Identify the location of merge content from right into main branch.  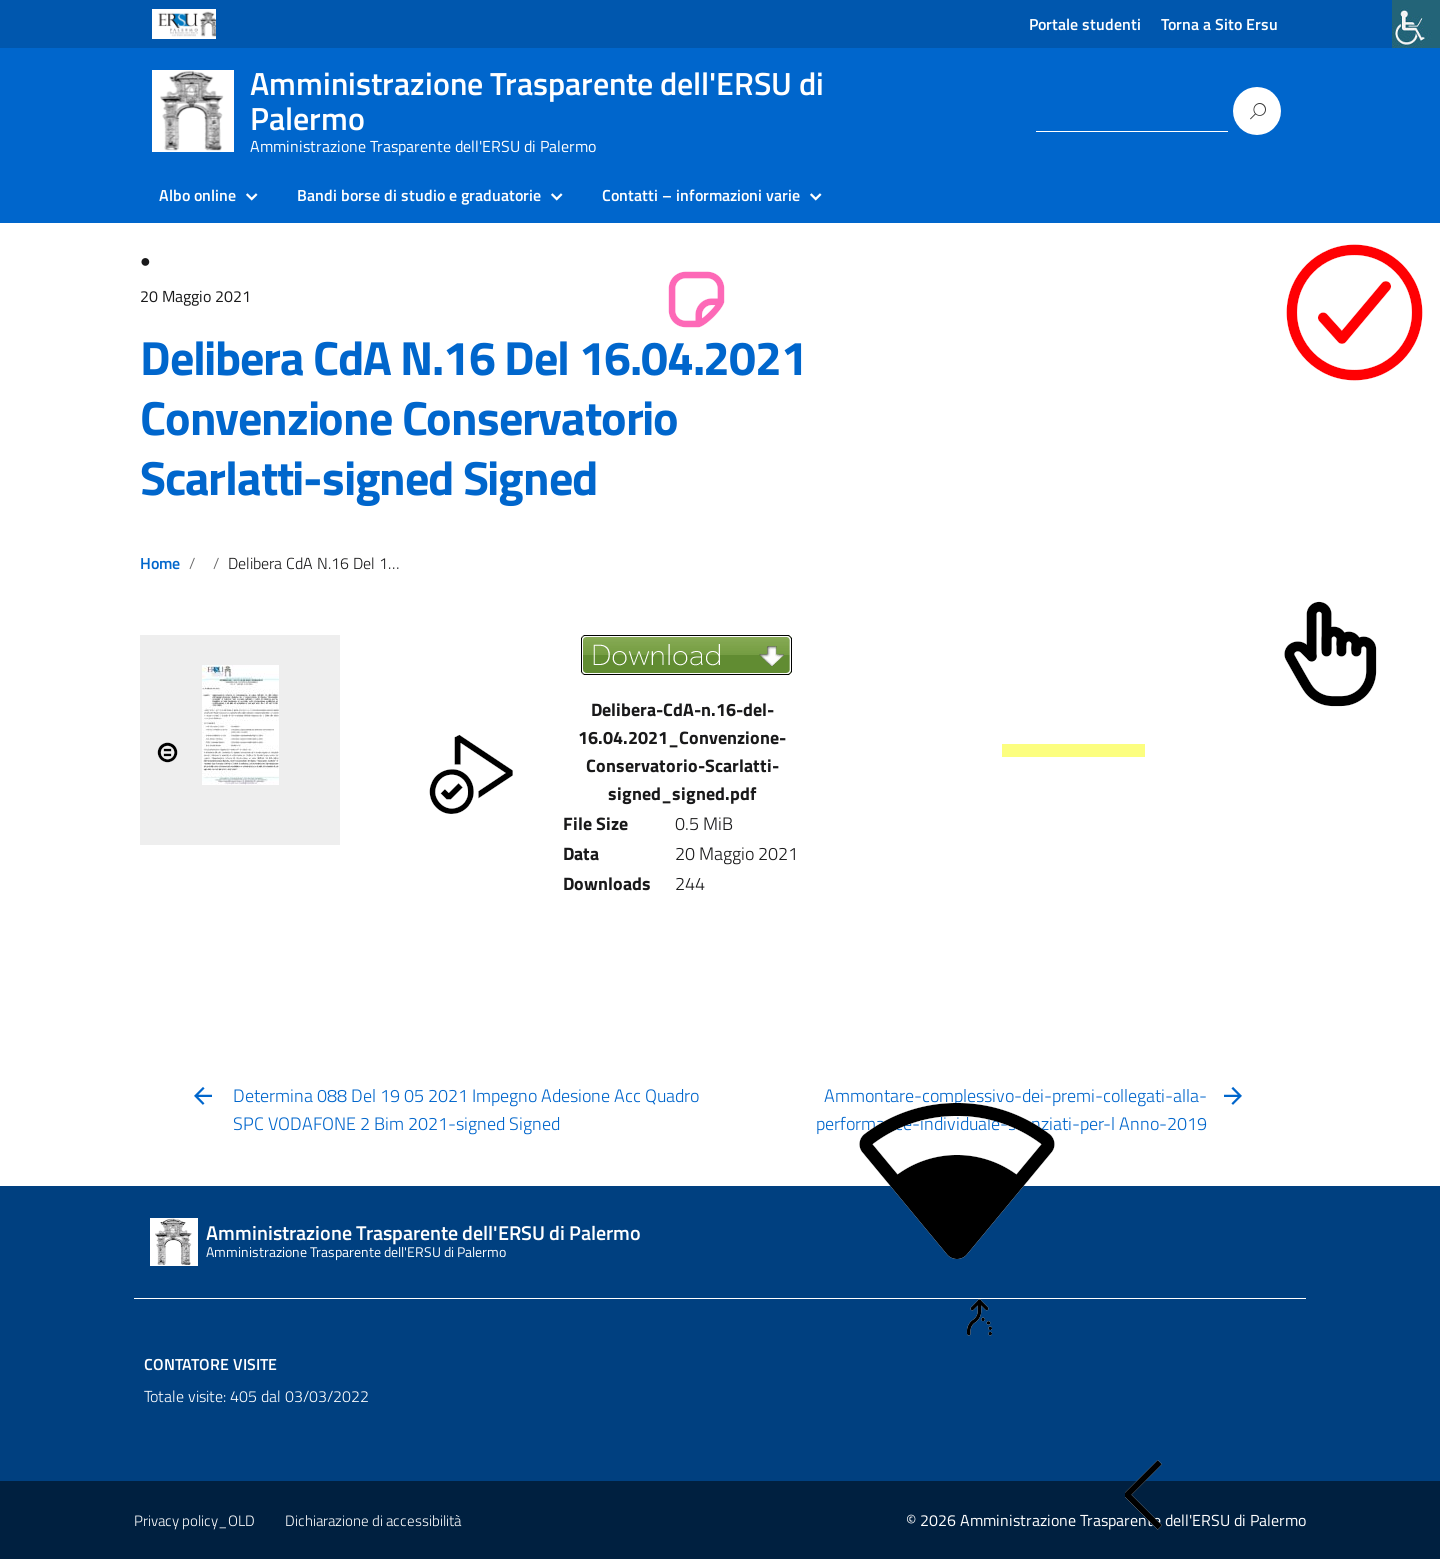
(979, 1317).